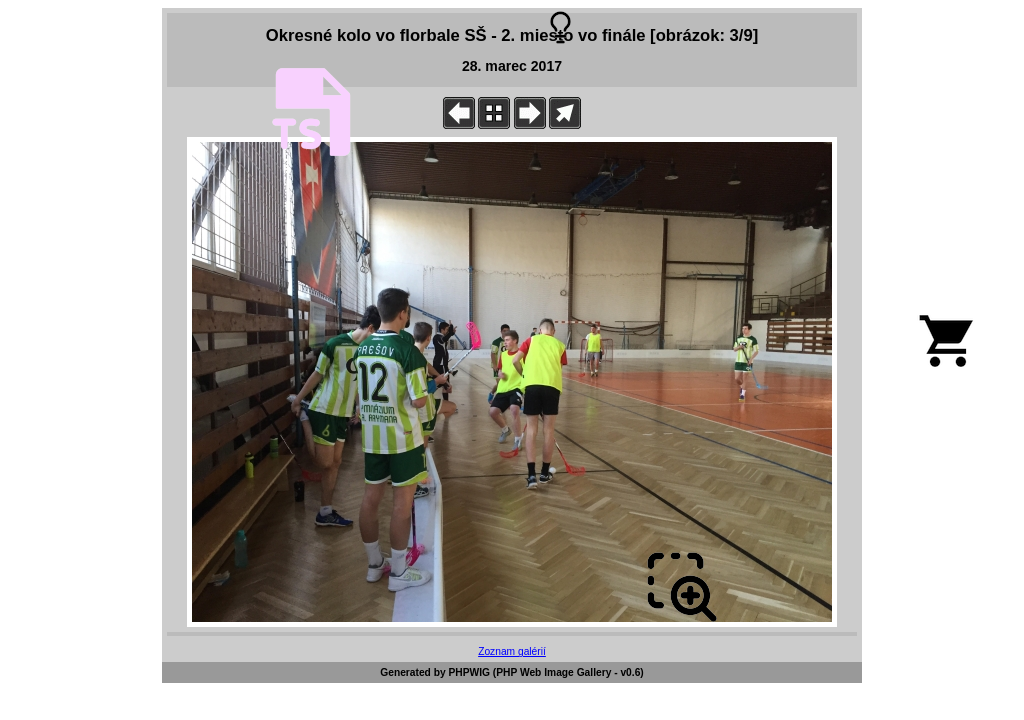  What do you see at coordinates (680, 585) in the screenshot?
I see `zoom in on a selected area` at bounding box center [680, 585].